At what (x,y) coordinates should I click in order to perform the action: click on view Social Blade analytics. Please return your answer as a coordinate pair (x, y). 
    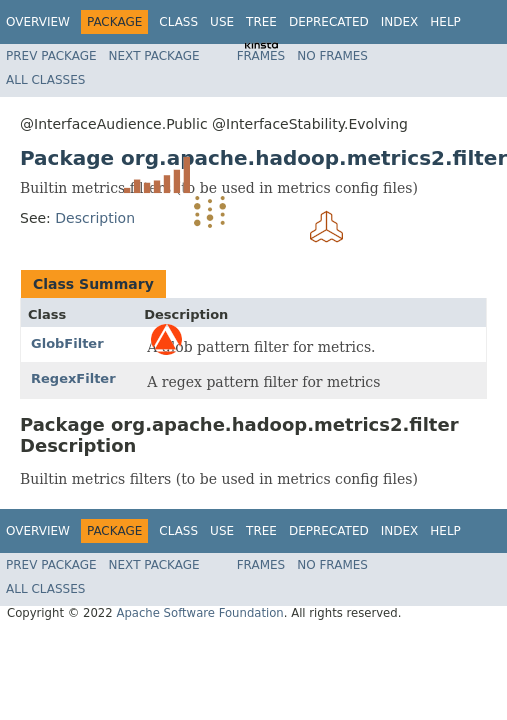
    Looking at the image, I should click on (157, 175).